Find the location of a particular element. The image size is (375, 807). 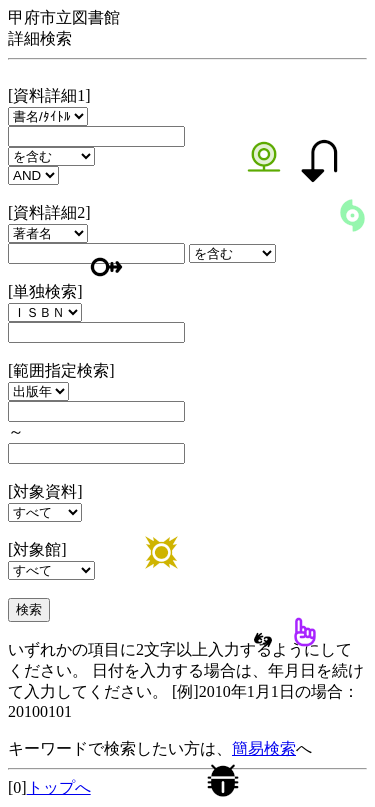

indicates hurricane or tropical storm warning is located at coordinates (352, 215).